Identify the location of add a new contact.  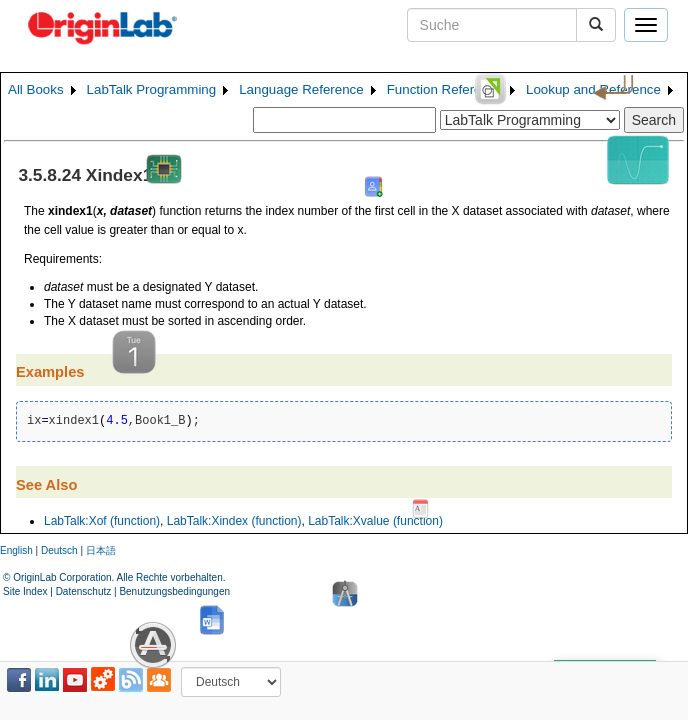
(373, 186).